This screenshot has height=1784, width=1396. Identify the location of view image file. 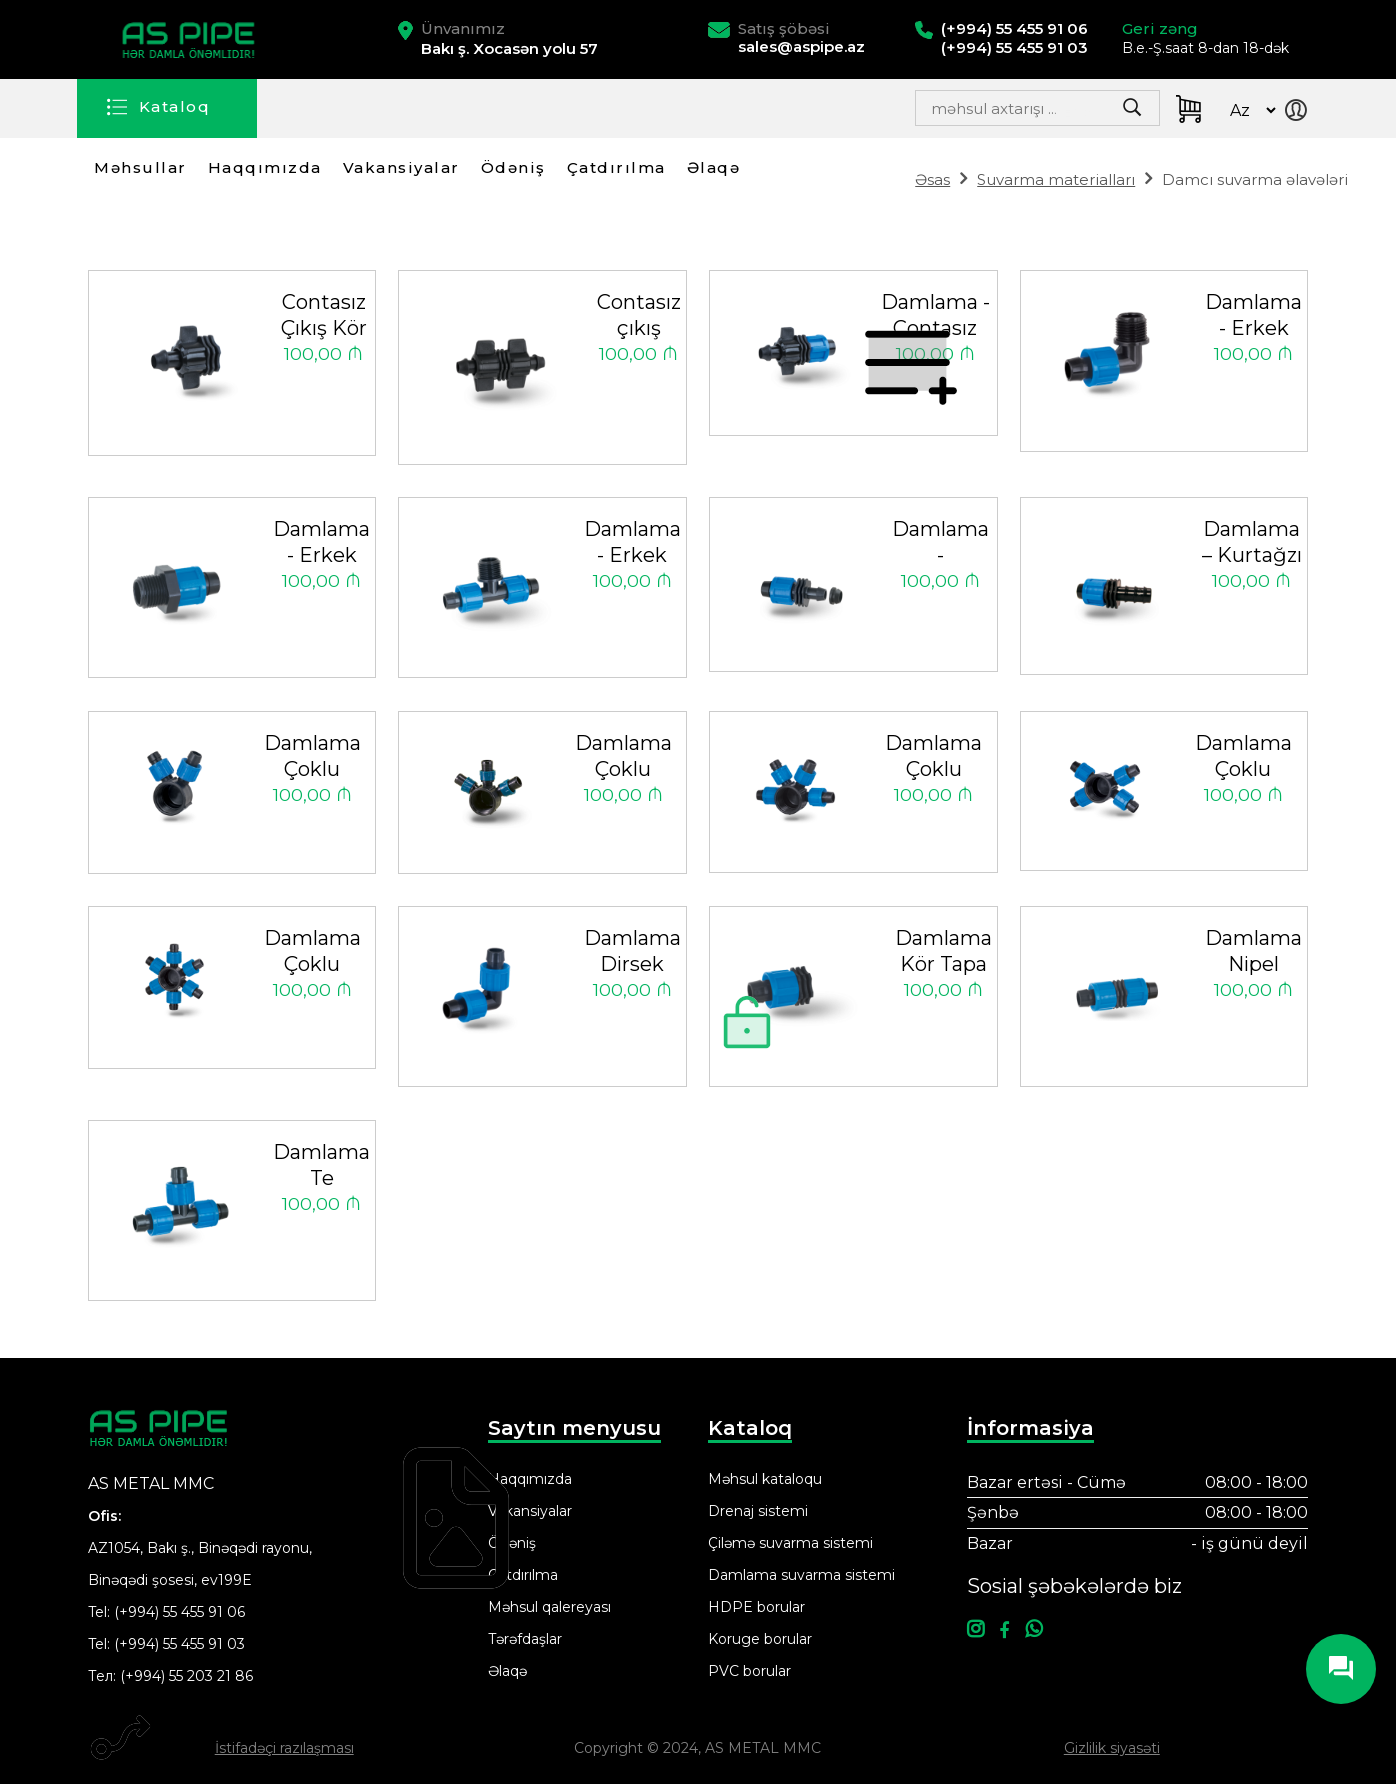
(456, 1518).